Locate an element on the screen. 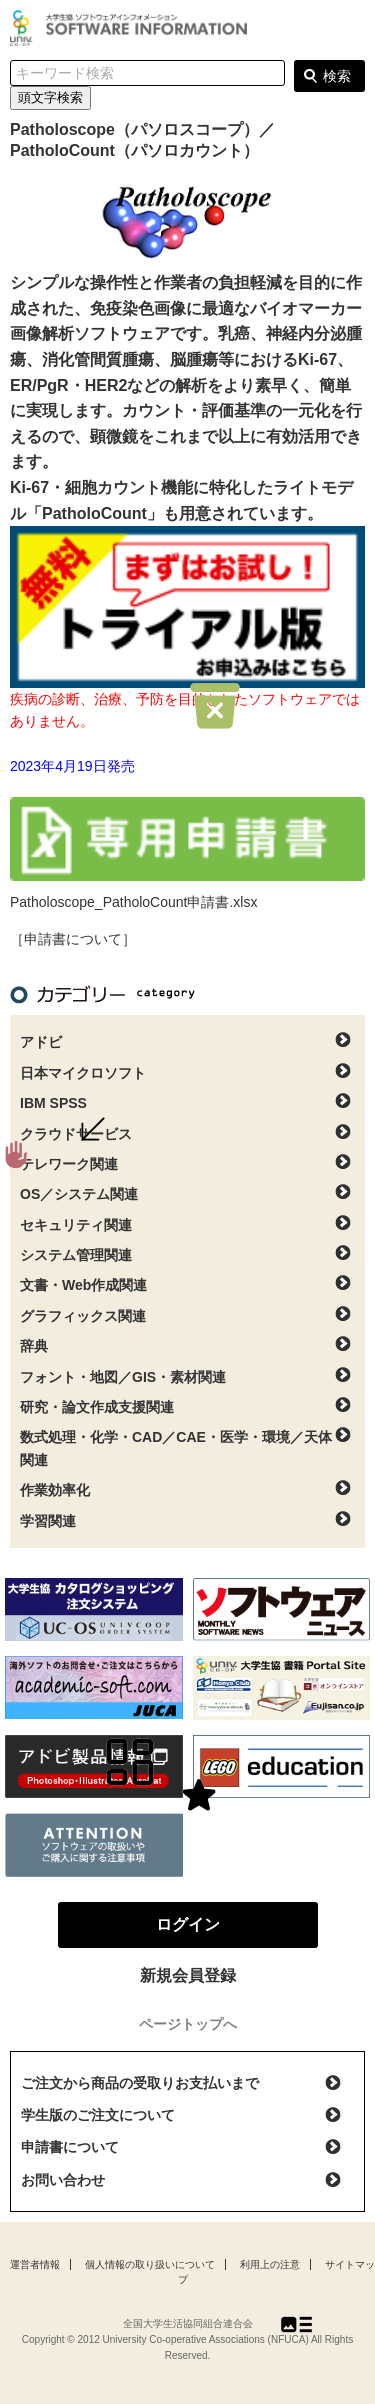 The height and width of the screenshot is (2404, 375). stop or pause an action is located at coordinates (16, 1154).